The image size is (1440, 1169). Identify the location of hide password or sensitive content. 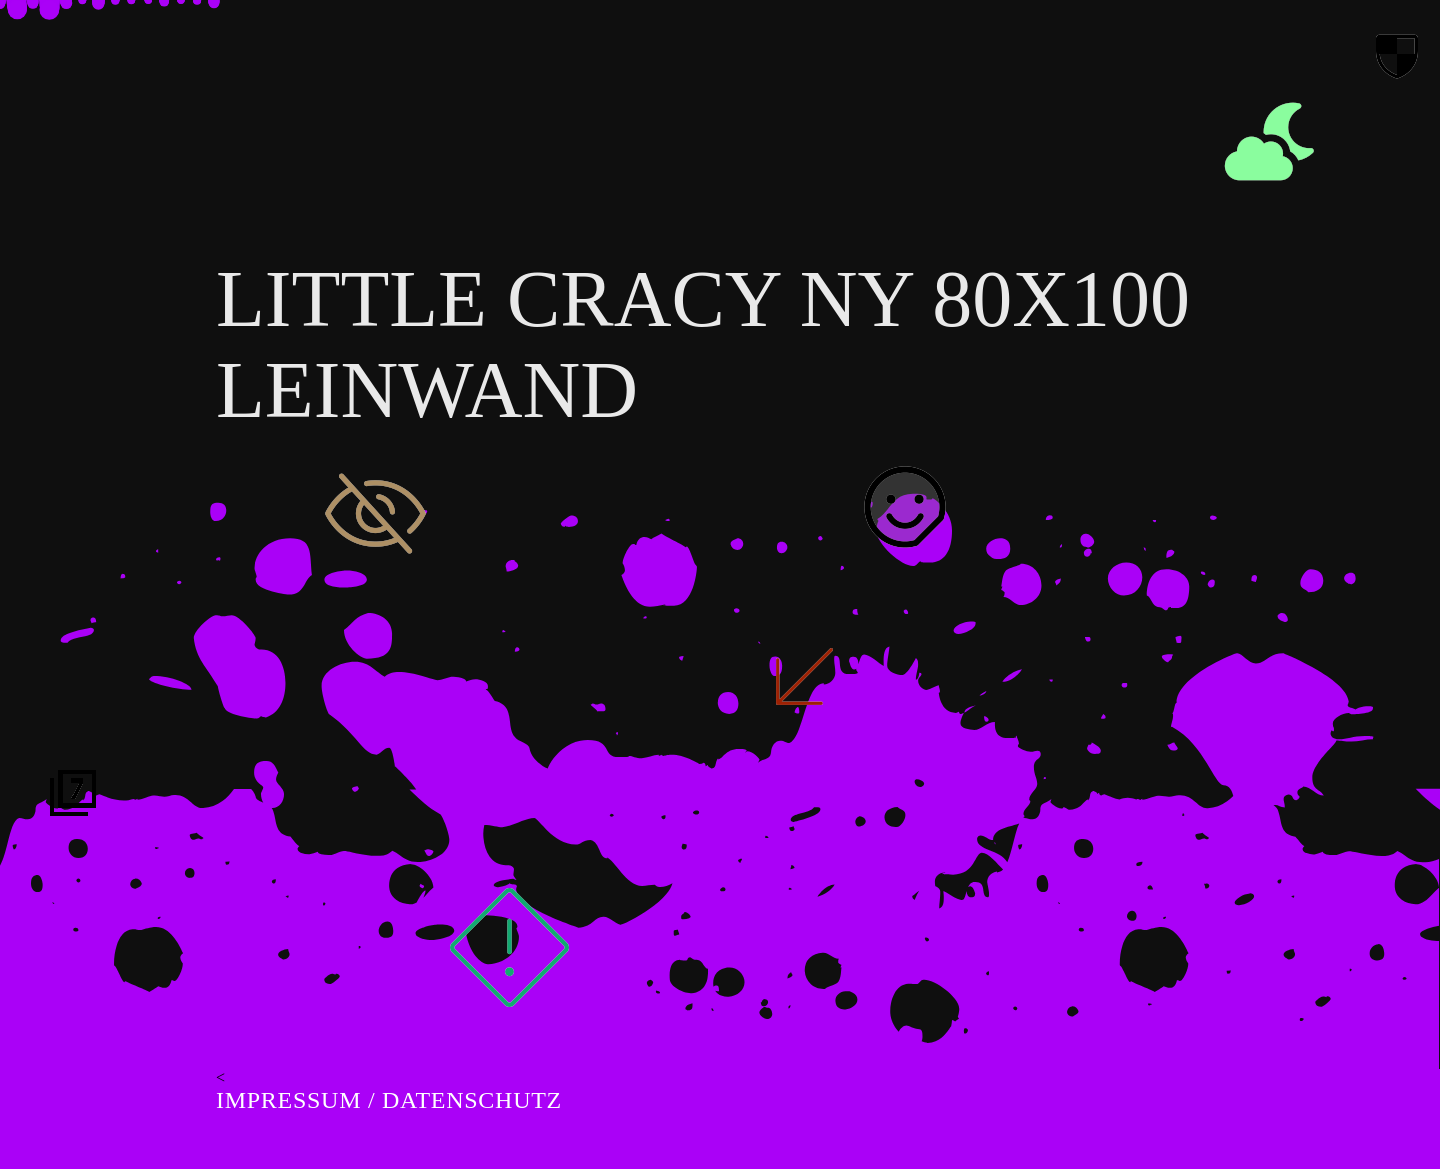
(375, 513).